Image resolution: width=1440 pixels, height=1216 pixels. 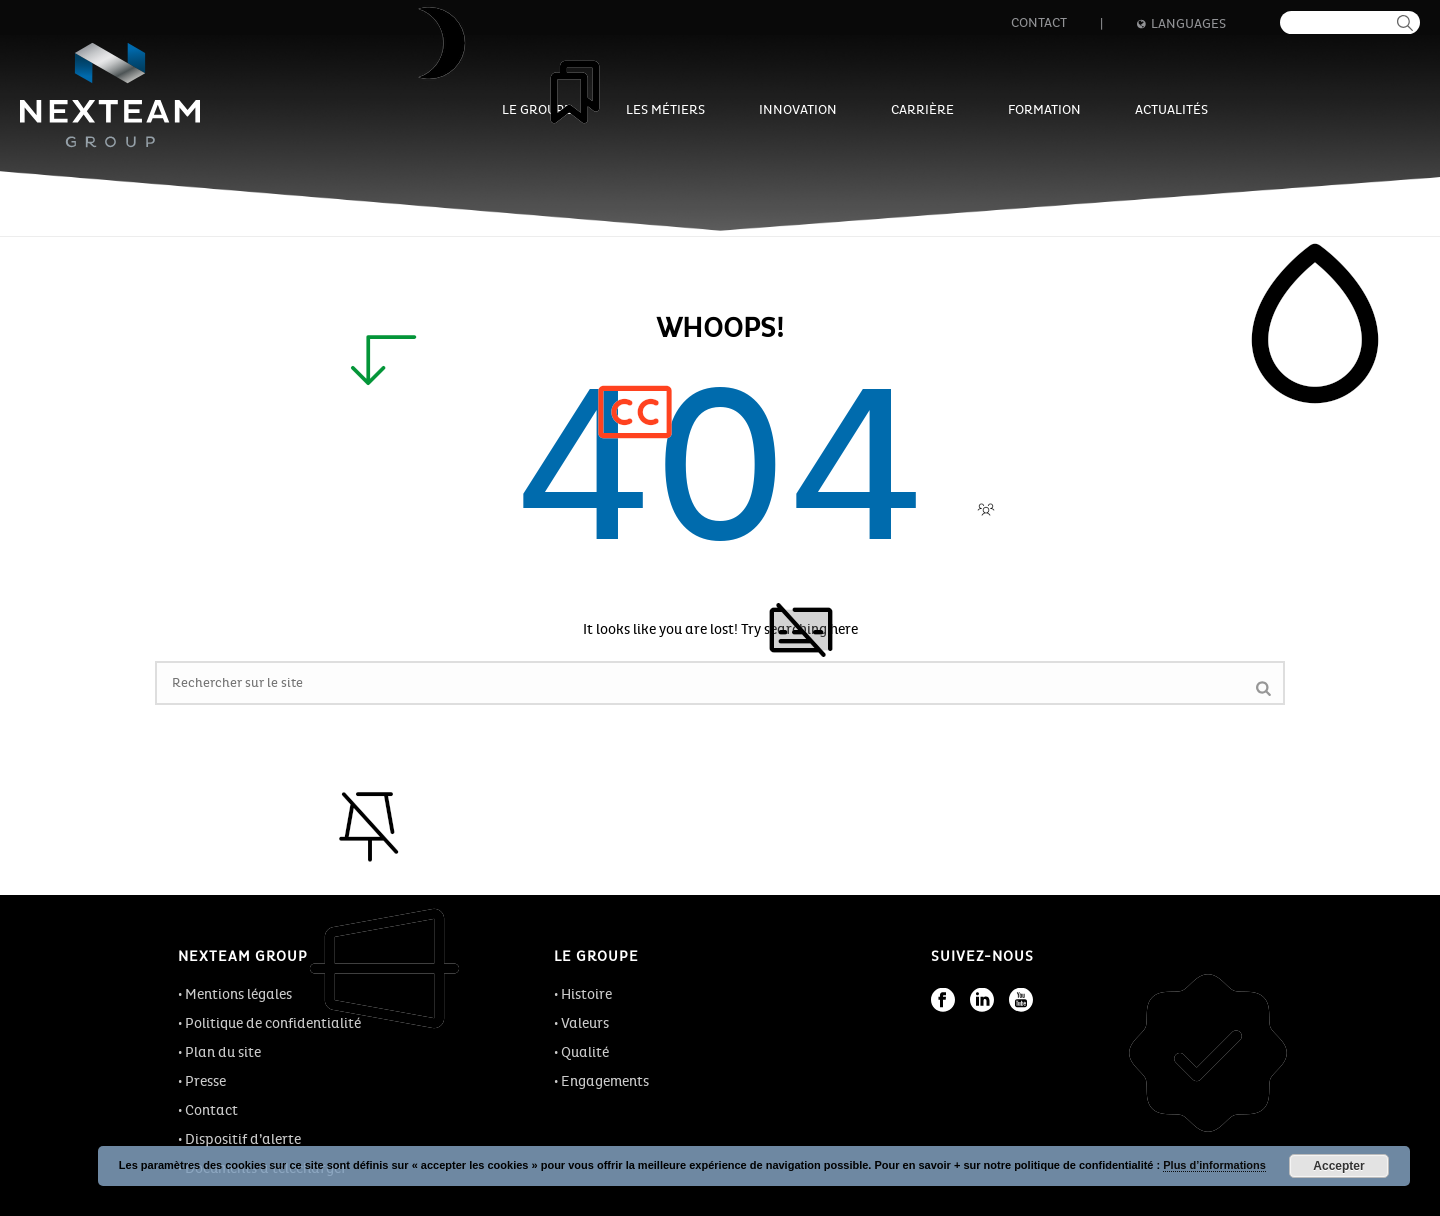 I want to click on unpin this item, so click(x=370, y=823).